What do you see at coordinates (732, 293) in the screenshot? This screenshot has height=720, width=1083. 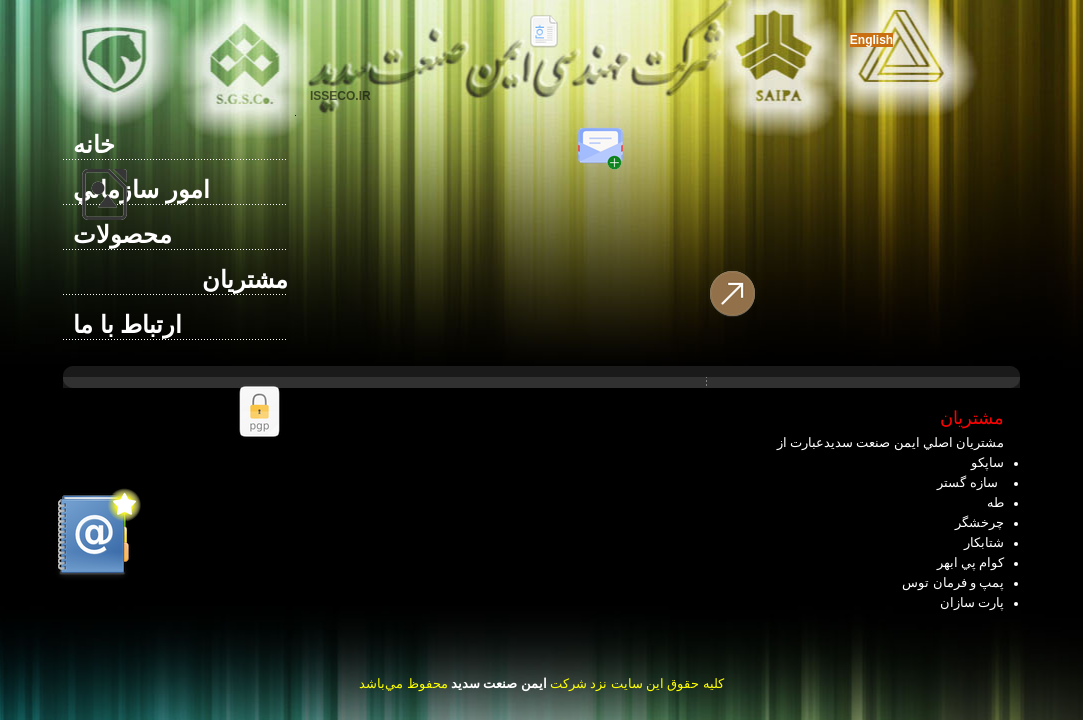 I see `indicates a symbolic link or shortcut to another file` at bounding box center [732, 293].